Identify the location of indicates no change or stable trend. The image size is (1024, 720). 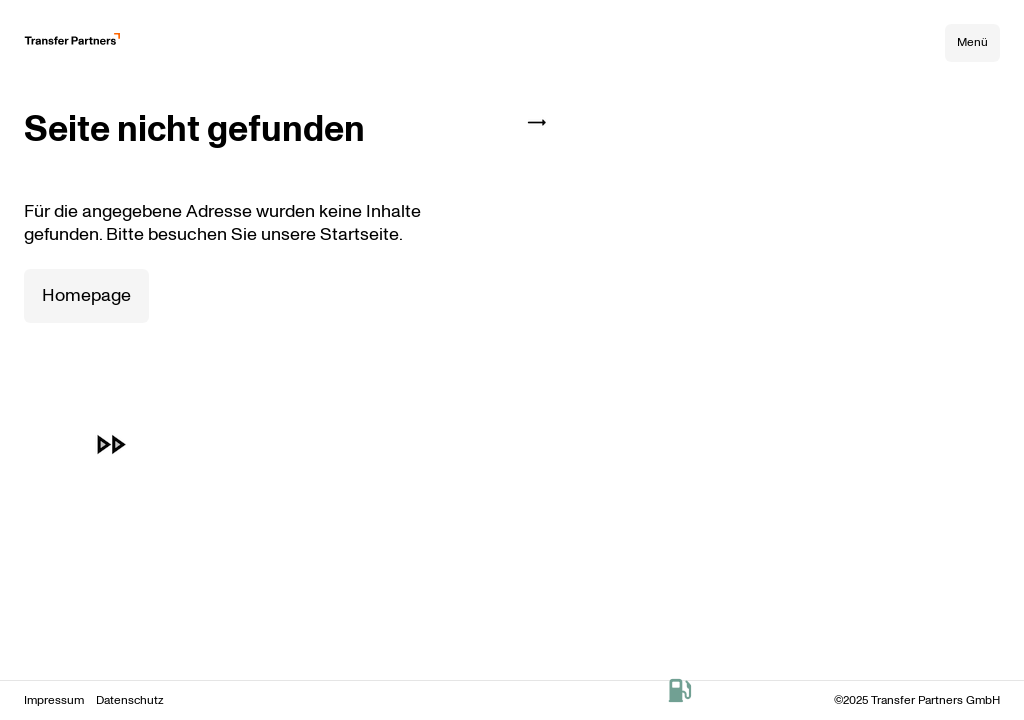
(536, 122).